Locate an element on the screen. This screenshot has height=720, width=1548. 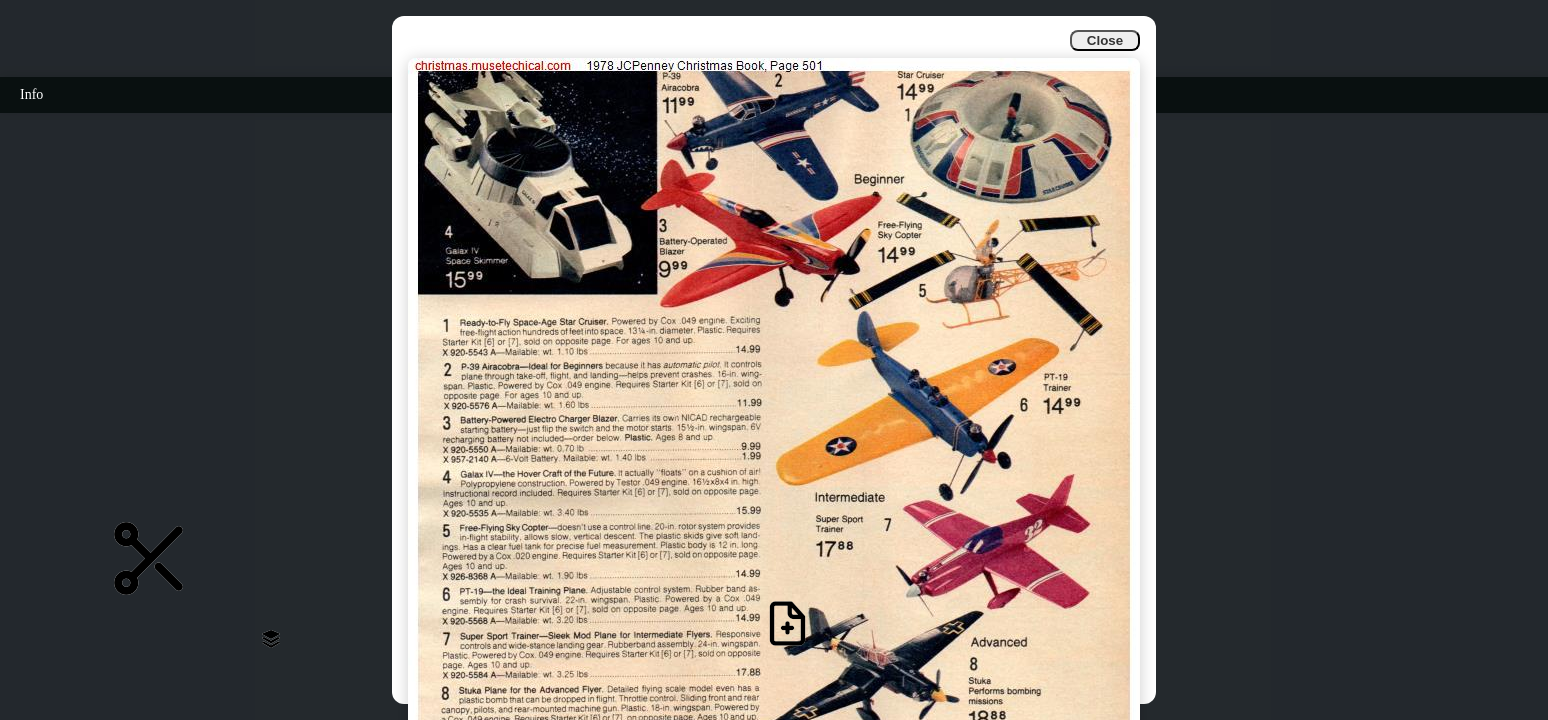
cut selected content is located at coordinates (148, 558).